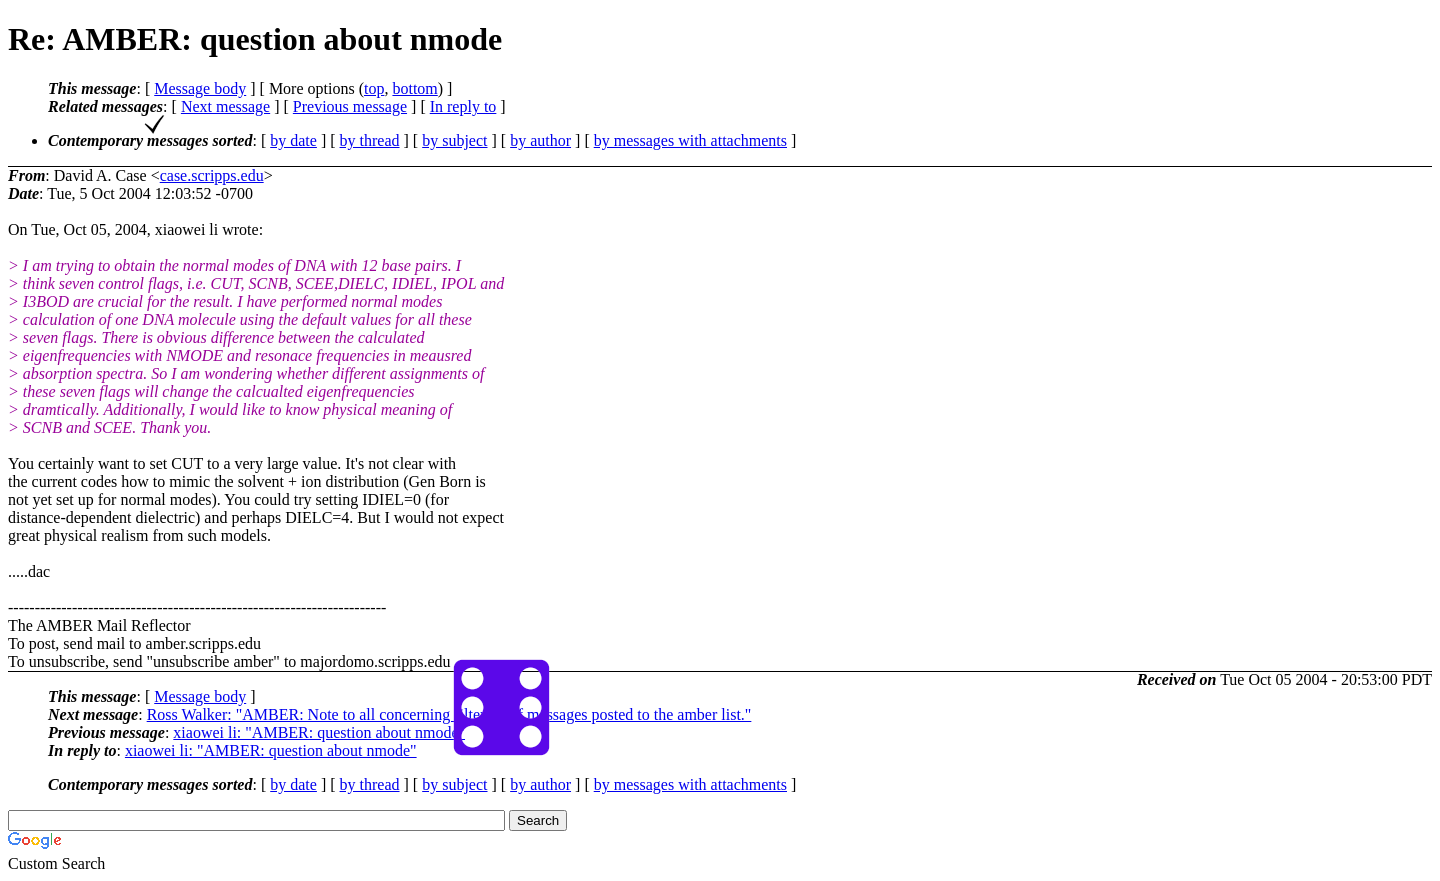 Image resolution: width=1440 pixels, height=881 pixels. What do you see at coordinates (501, 707) in the screenshot?
I see `roll the dice in a game` at bounding box center [501, 707].